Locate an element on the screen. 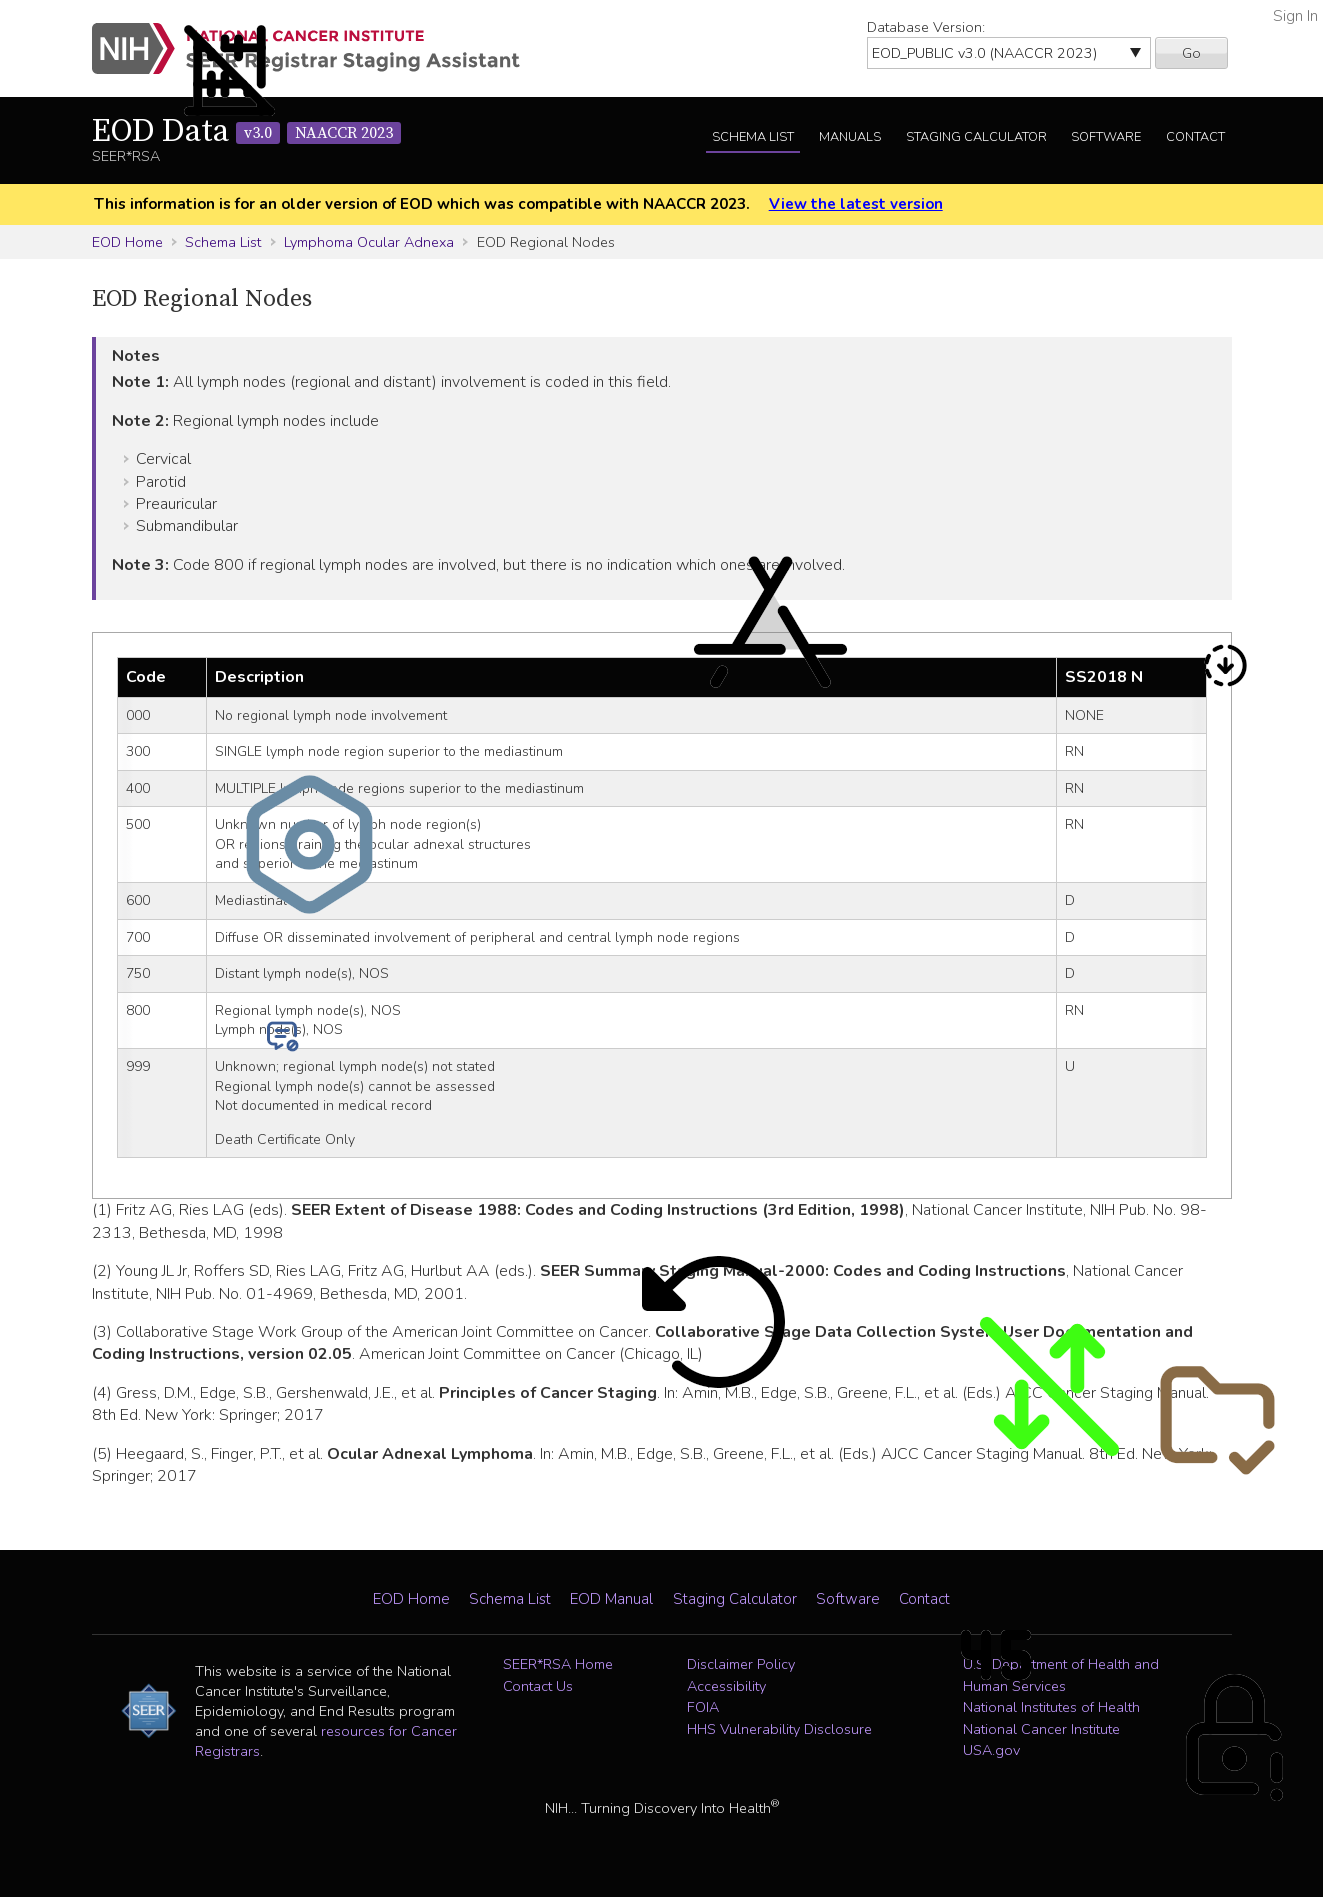 This screenshot has width=1323, height=1897. security alert or warning detected is located at coordinates (1234, 1734).